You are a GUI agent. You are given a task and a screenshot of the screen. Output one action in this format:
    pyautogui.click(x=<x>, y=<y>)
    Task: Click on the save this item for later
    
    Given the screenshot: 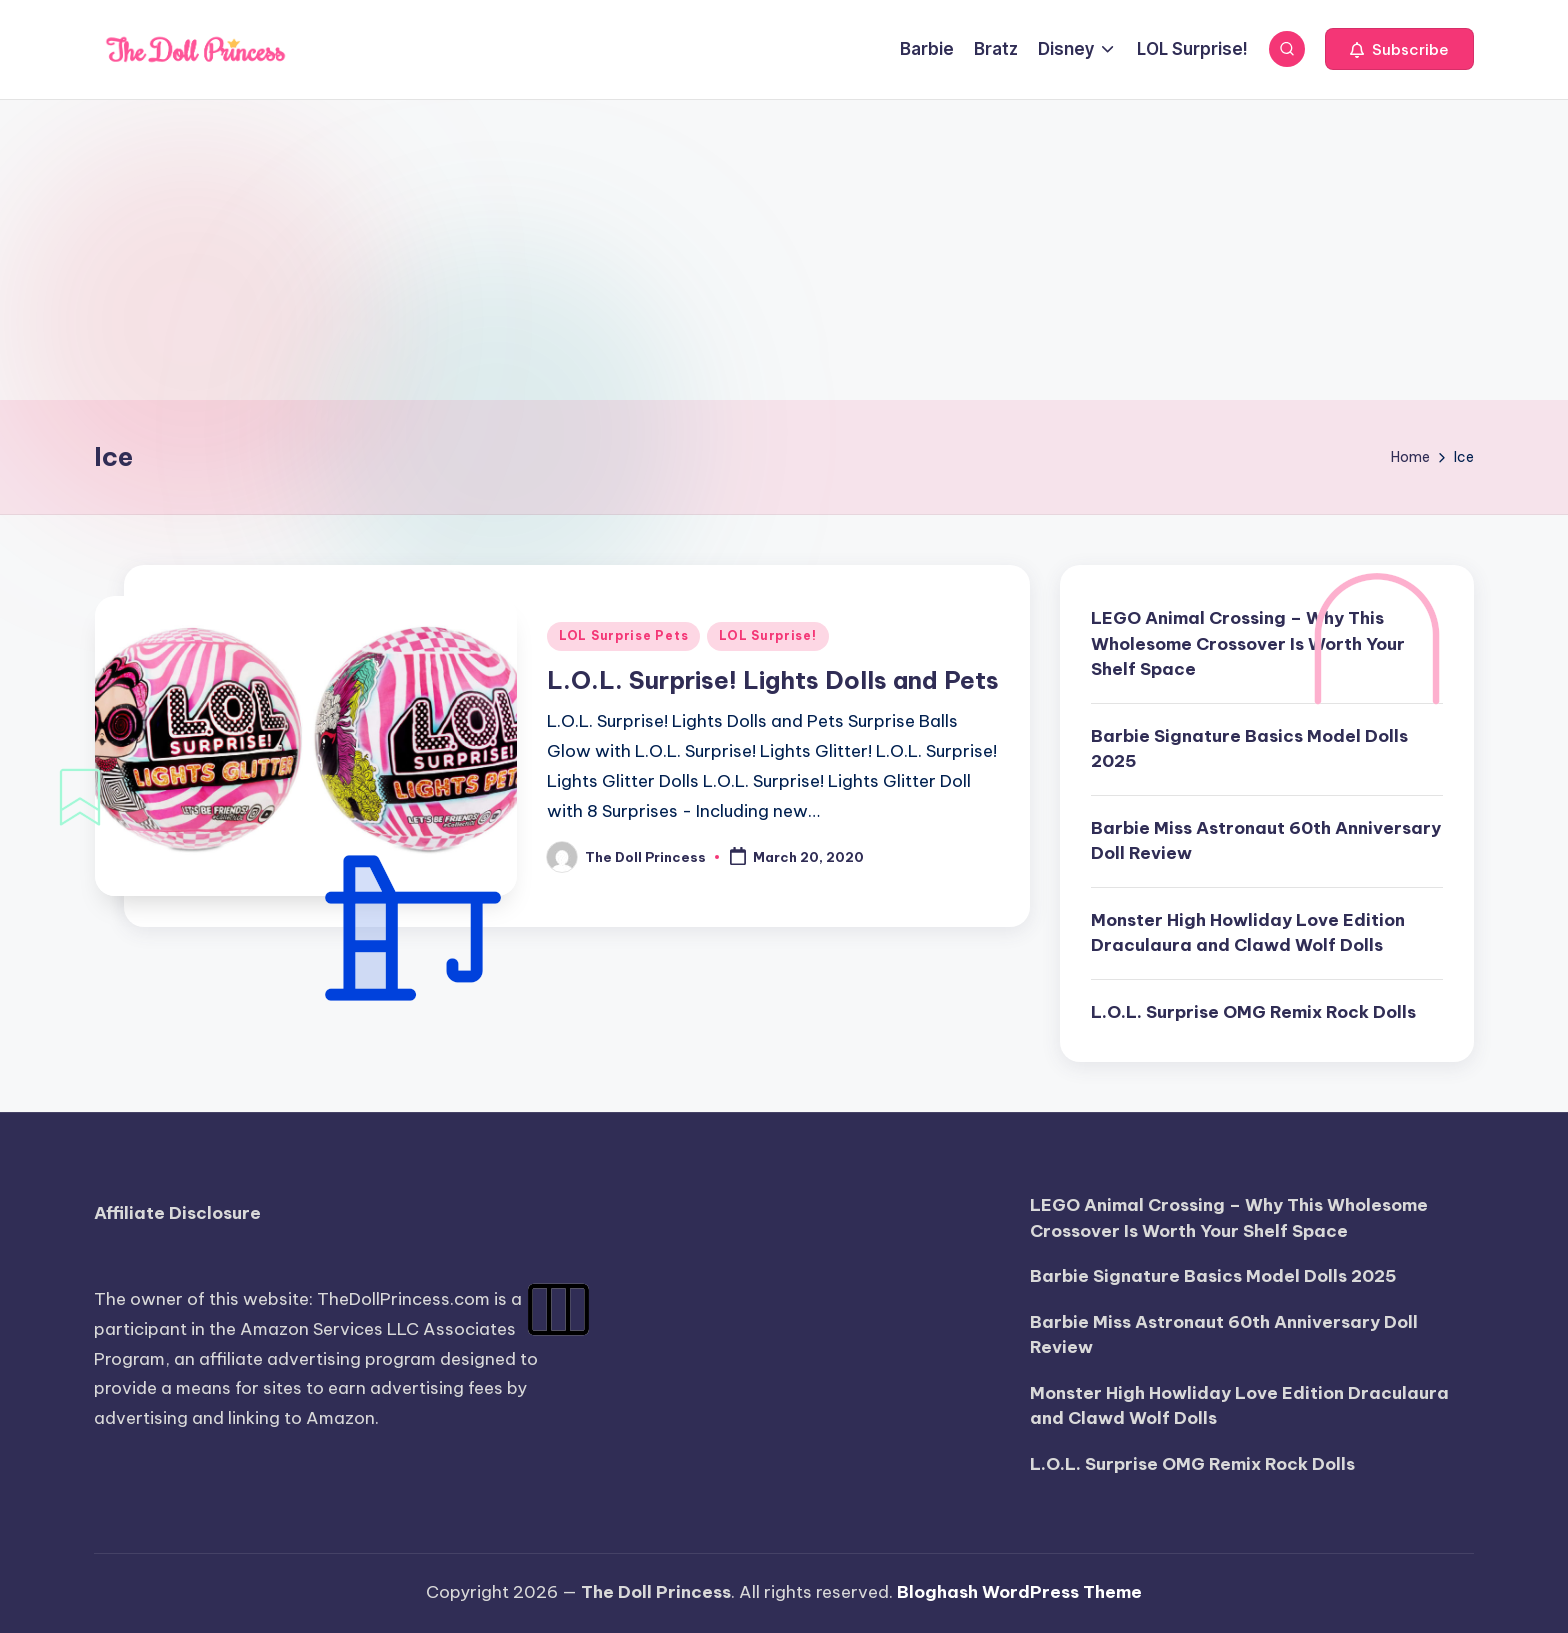 What is the action you would take?
    pyautogui.click(x=80, y=796)
    